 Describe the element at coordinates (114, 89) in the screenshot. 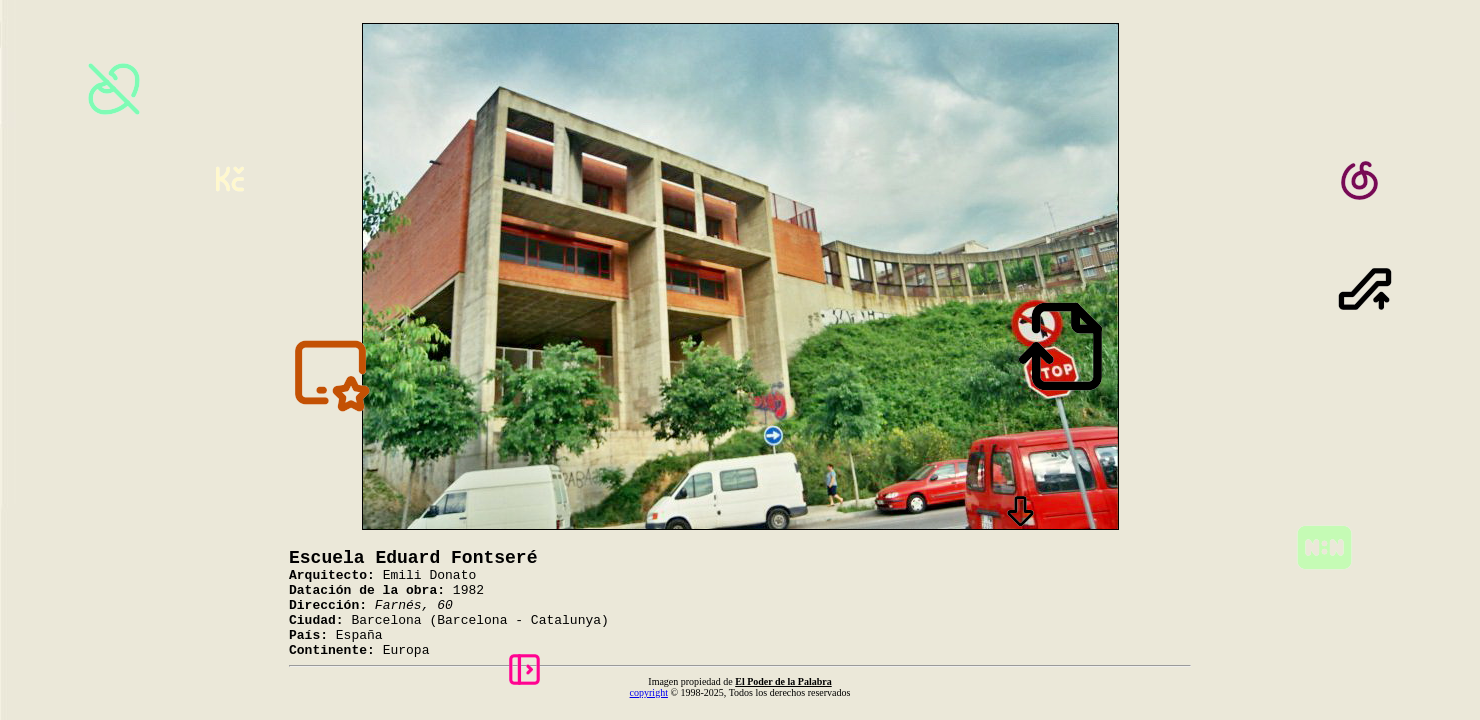

I see `indicates item contains no beans or is bean-free` at that location.